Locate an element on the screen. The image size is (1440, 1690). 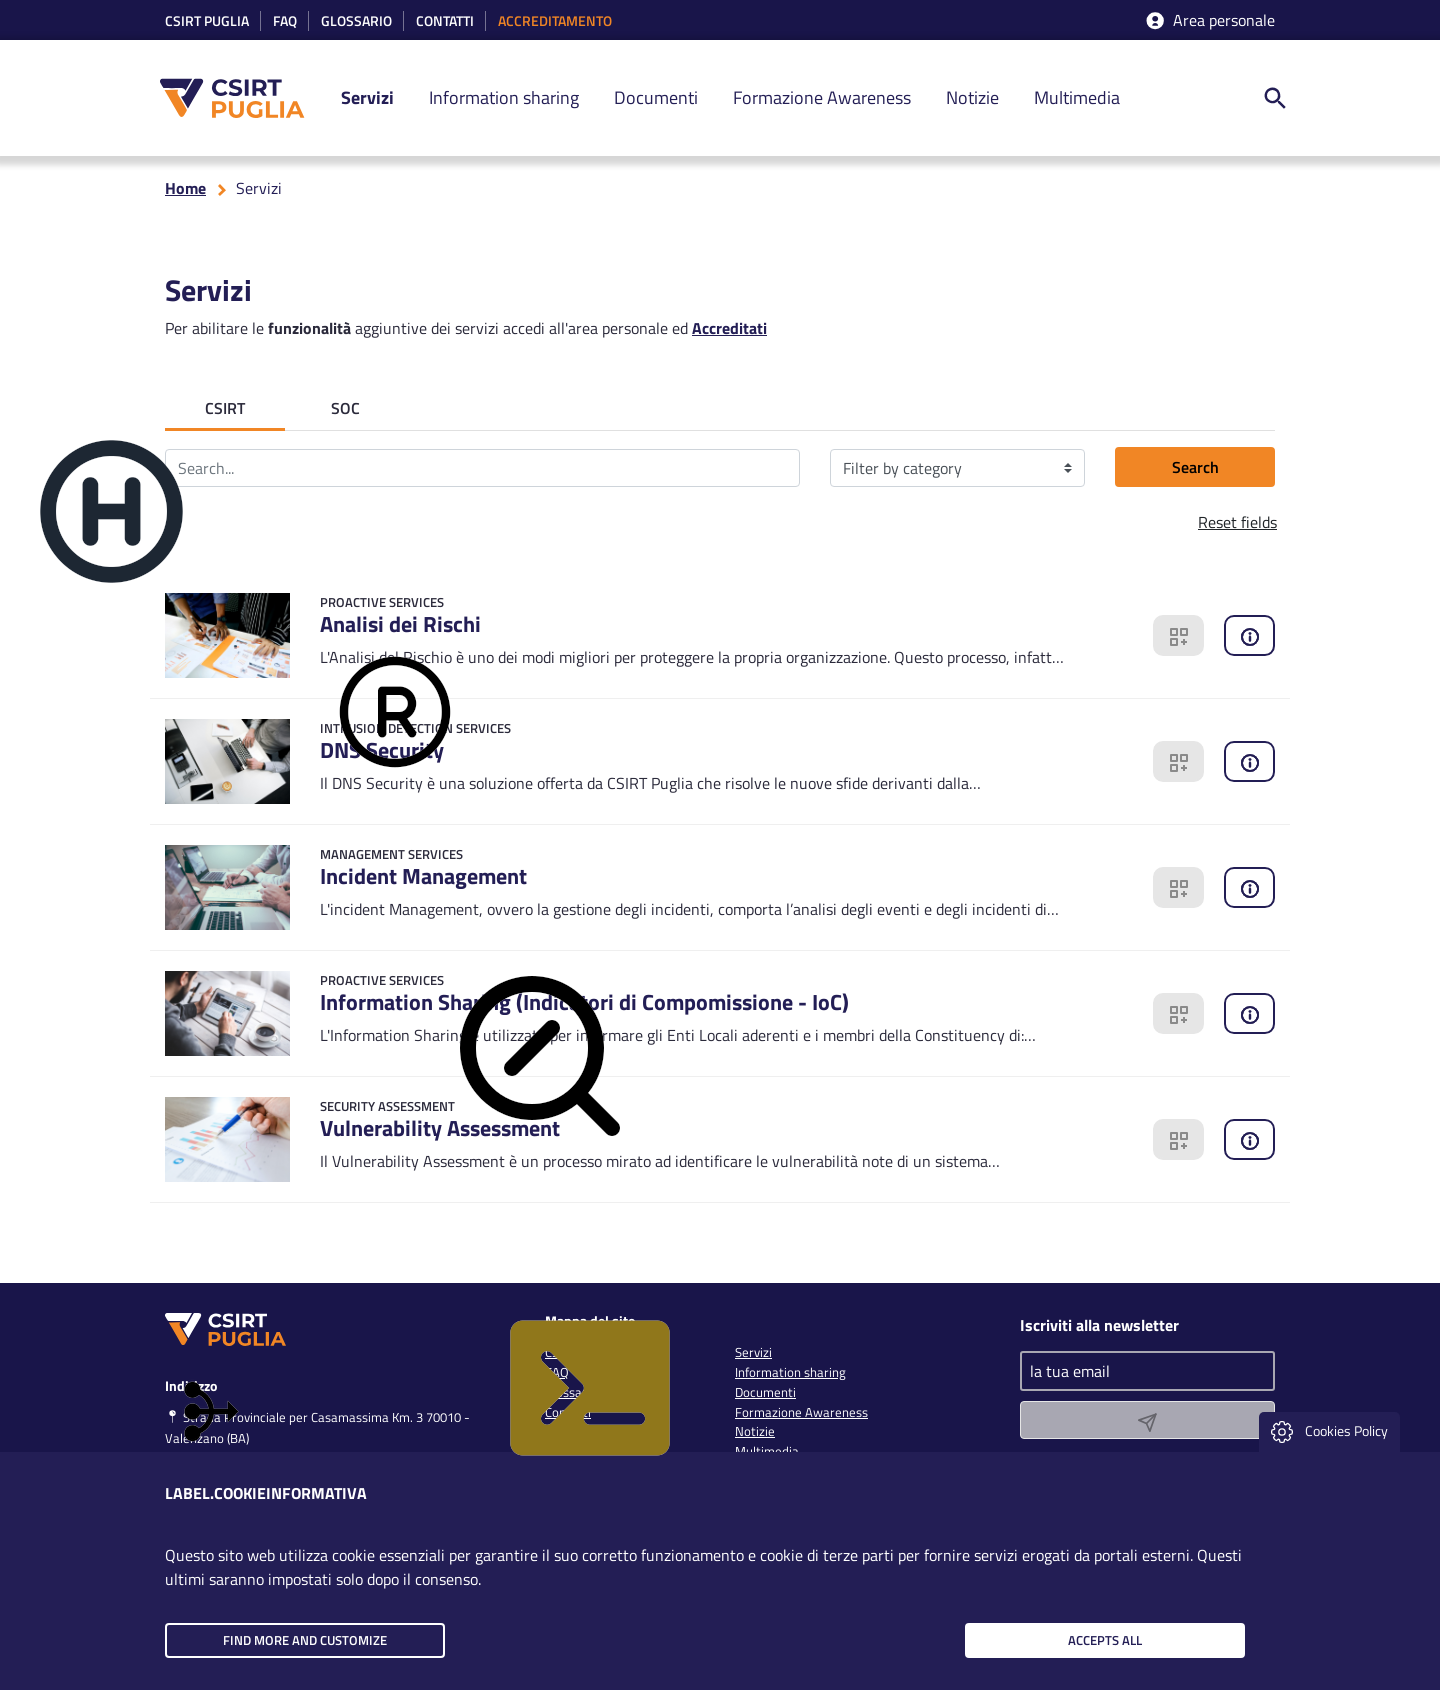
navigate to section H or category H is located at coordinates (111, 511).